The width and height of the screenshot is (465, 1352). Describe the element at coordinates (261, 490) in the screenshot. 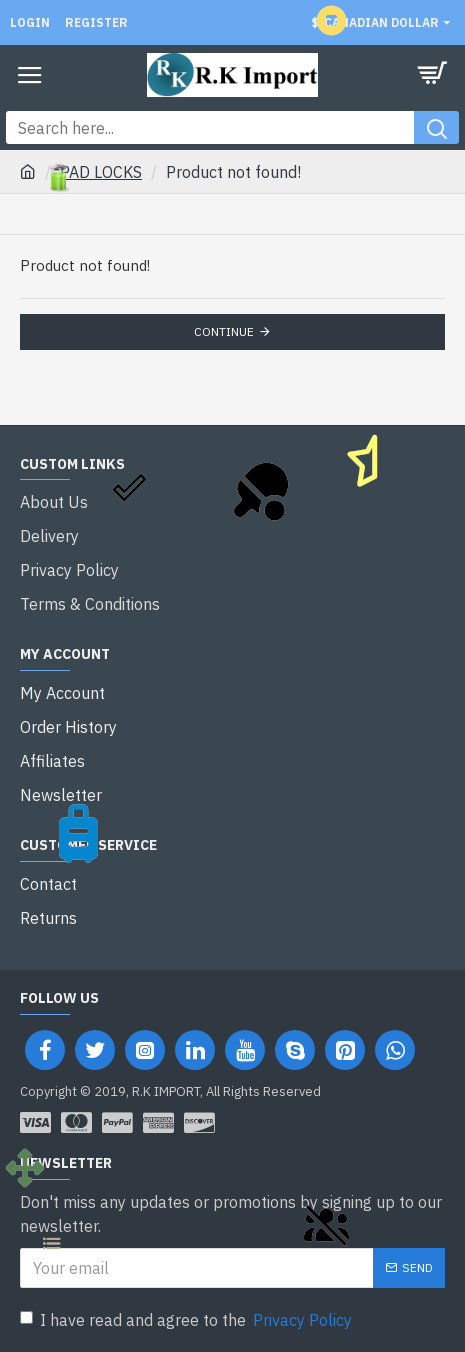

I see `access table tennis or ping pong games` at that location.